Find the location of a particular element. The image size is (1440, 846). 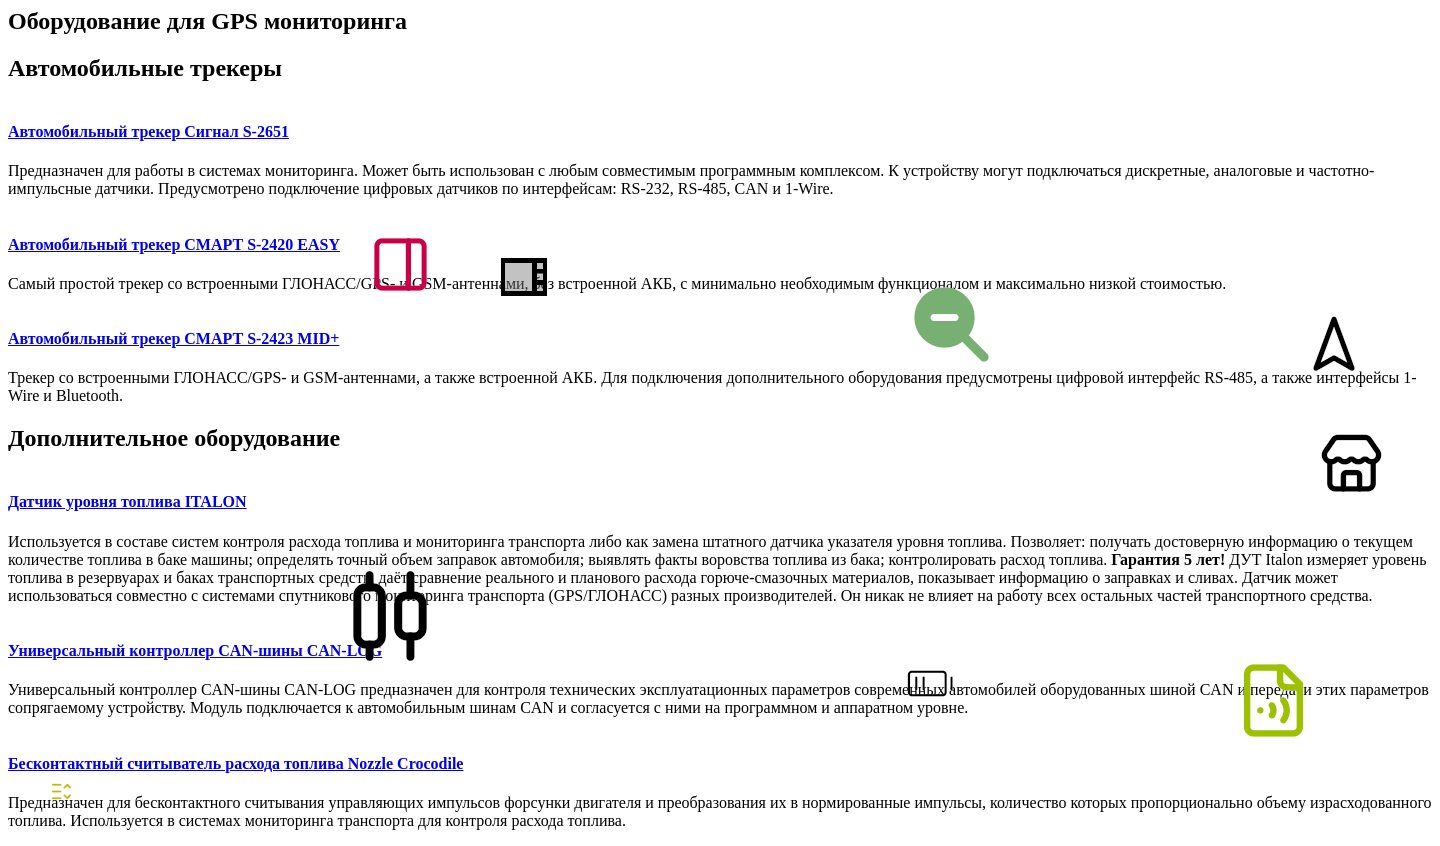

open audio file is located at coordinates (1273, 700).